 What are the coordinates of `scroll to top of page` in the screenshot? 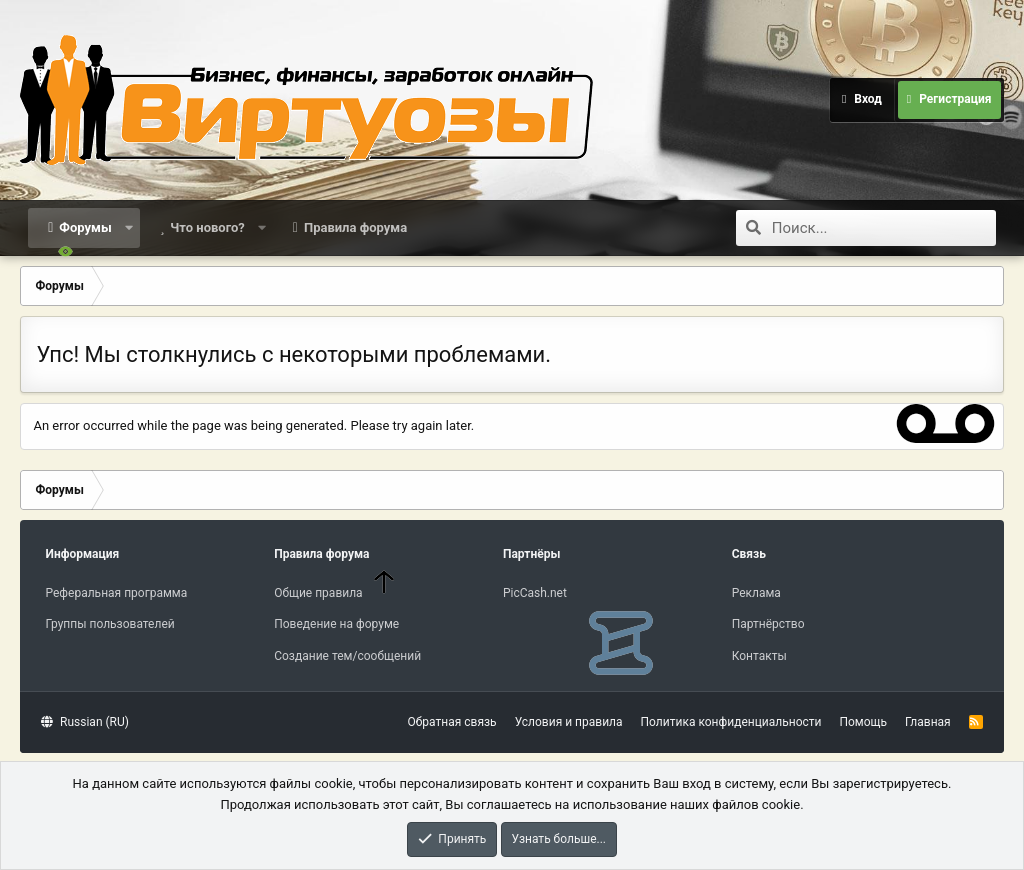 It's located at (384, 582).